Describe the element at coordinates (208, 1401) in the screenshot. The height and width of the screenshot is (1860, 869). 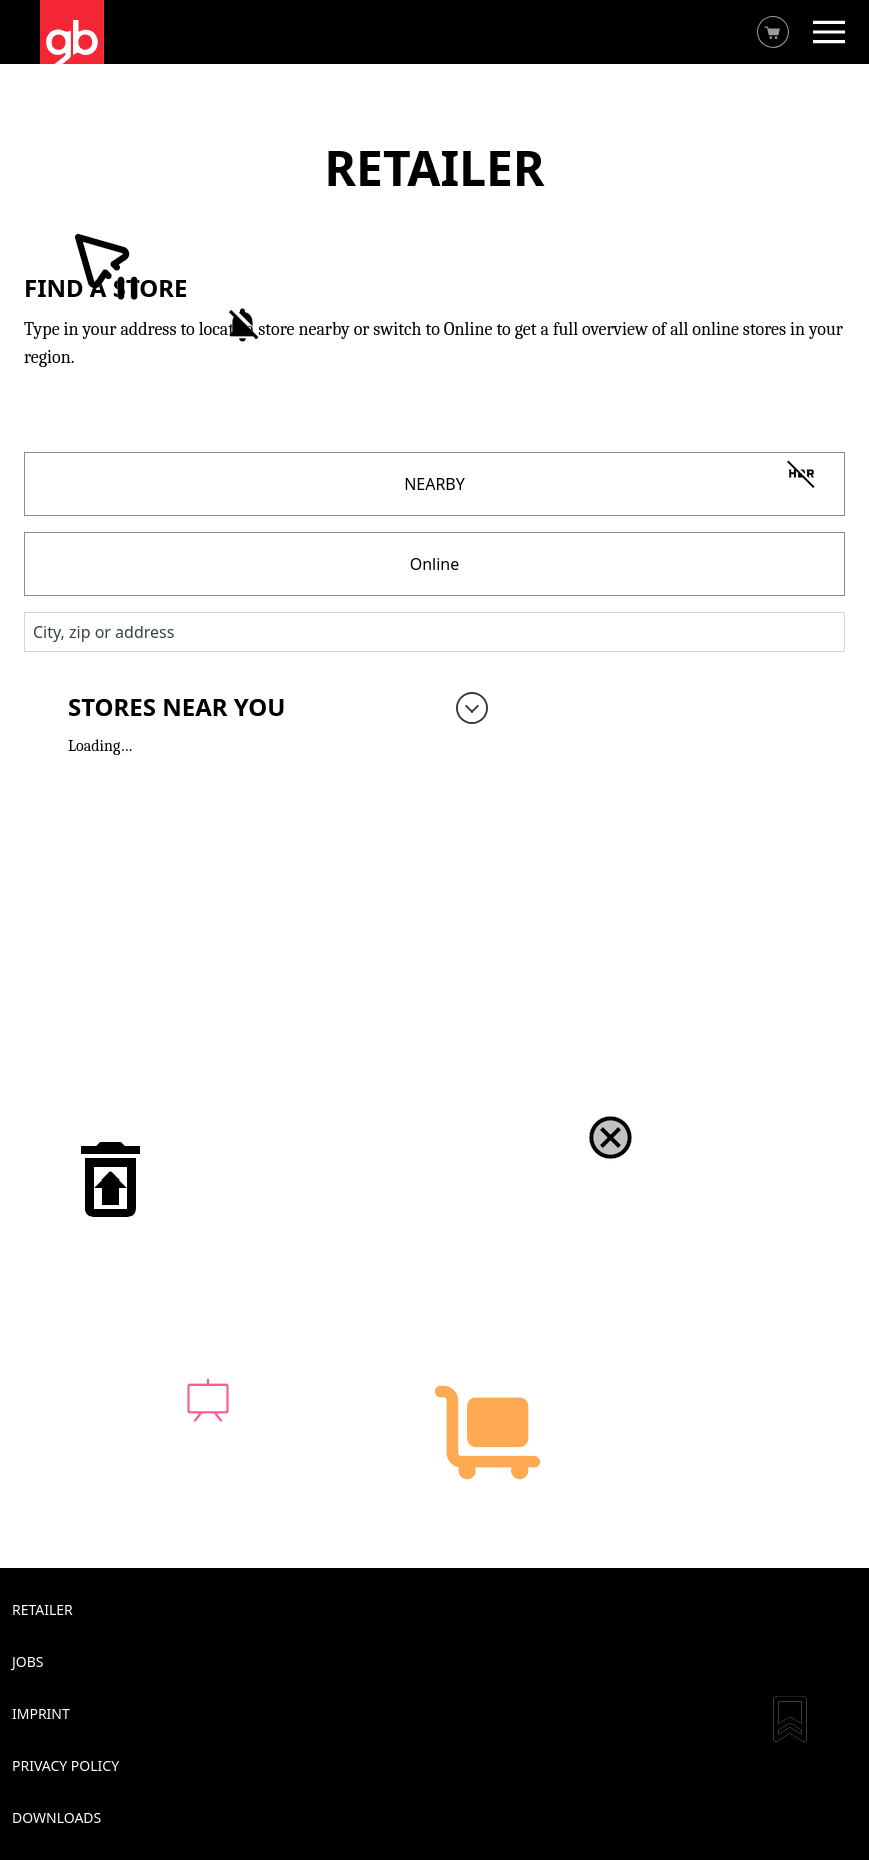
I see `start or view a presentation` at that location.